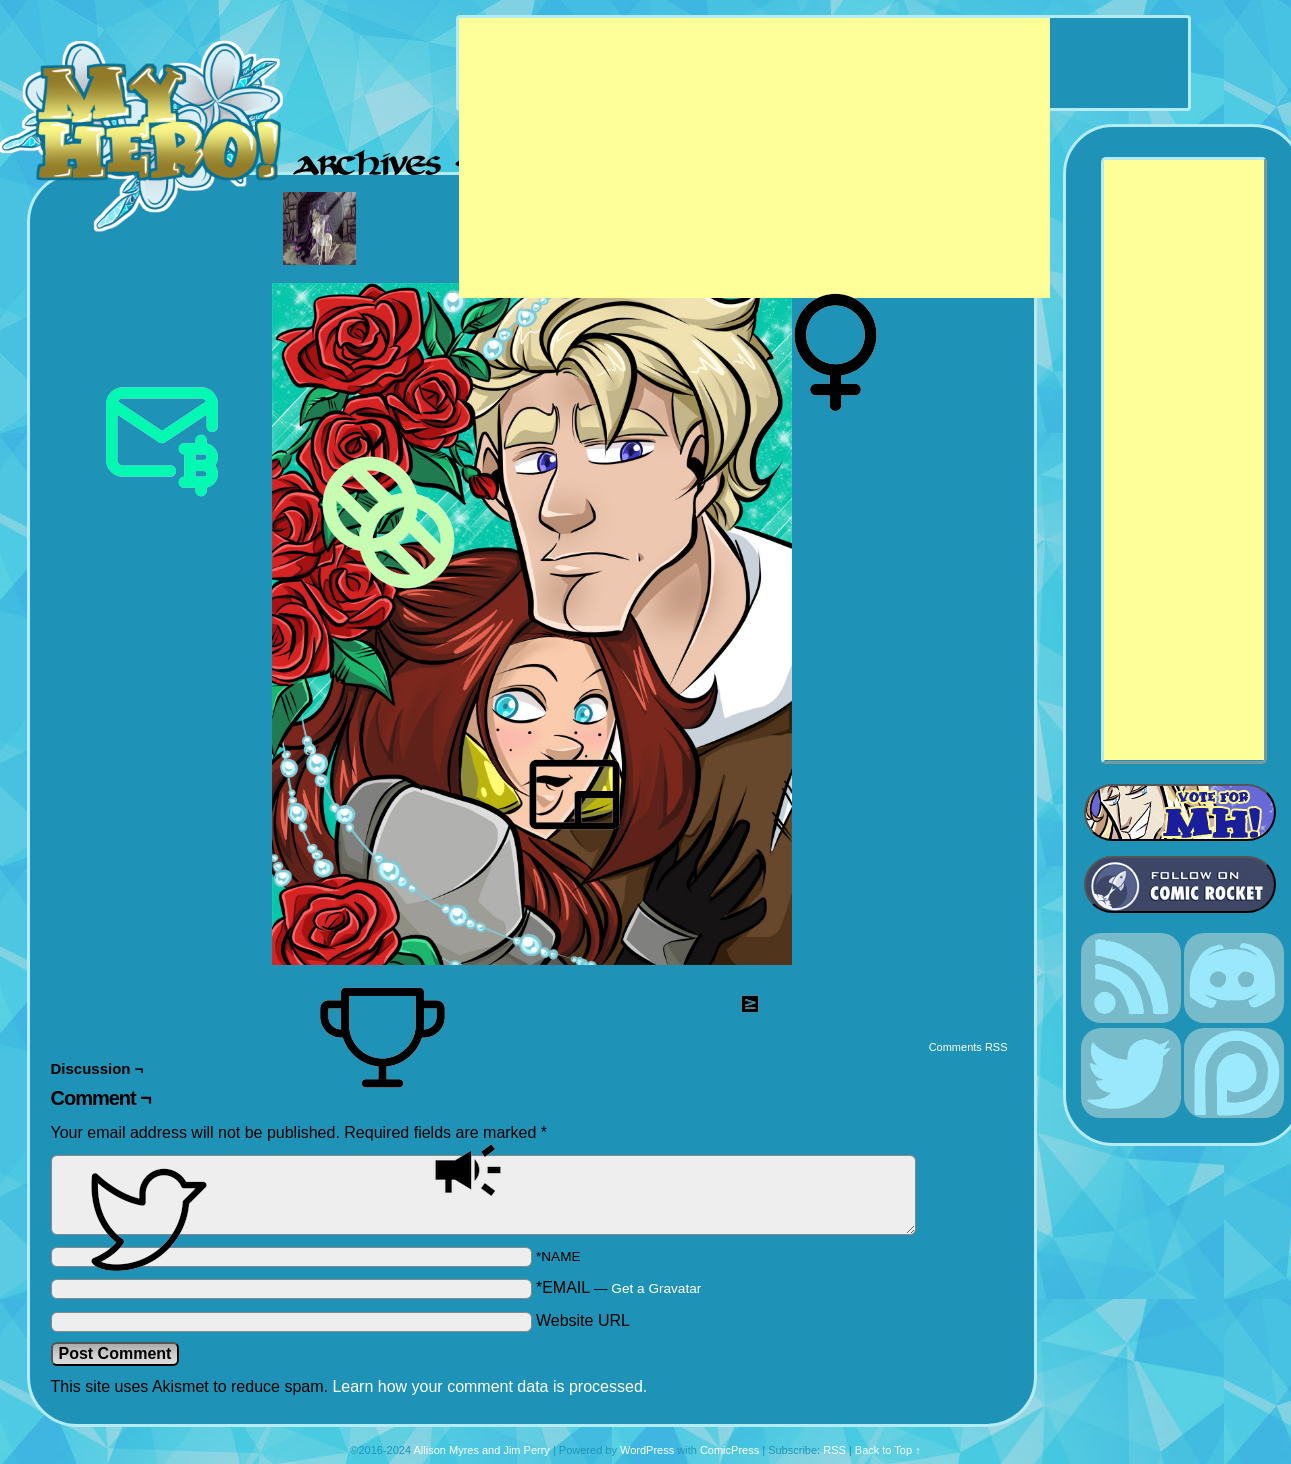 The image size is (1291, 1464). What do you see at coordinates (574, 794) in the screenshot?
I see `enable picture-in-picture mode` at bounding box center [574, 794].